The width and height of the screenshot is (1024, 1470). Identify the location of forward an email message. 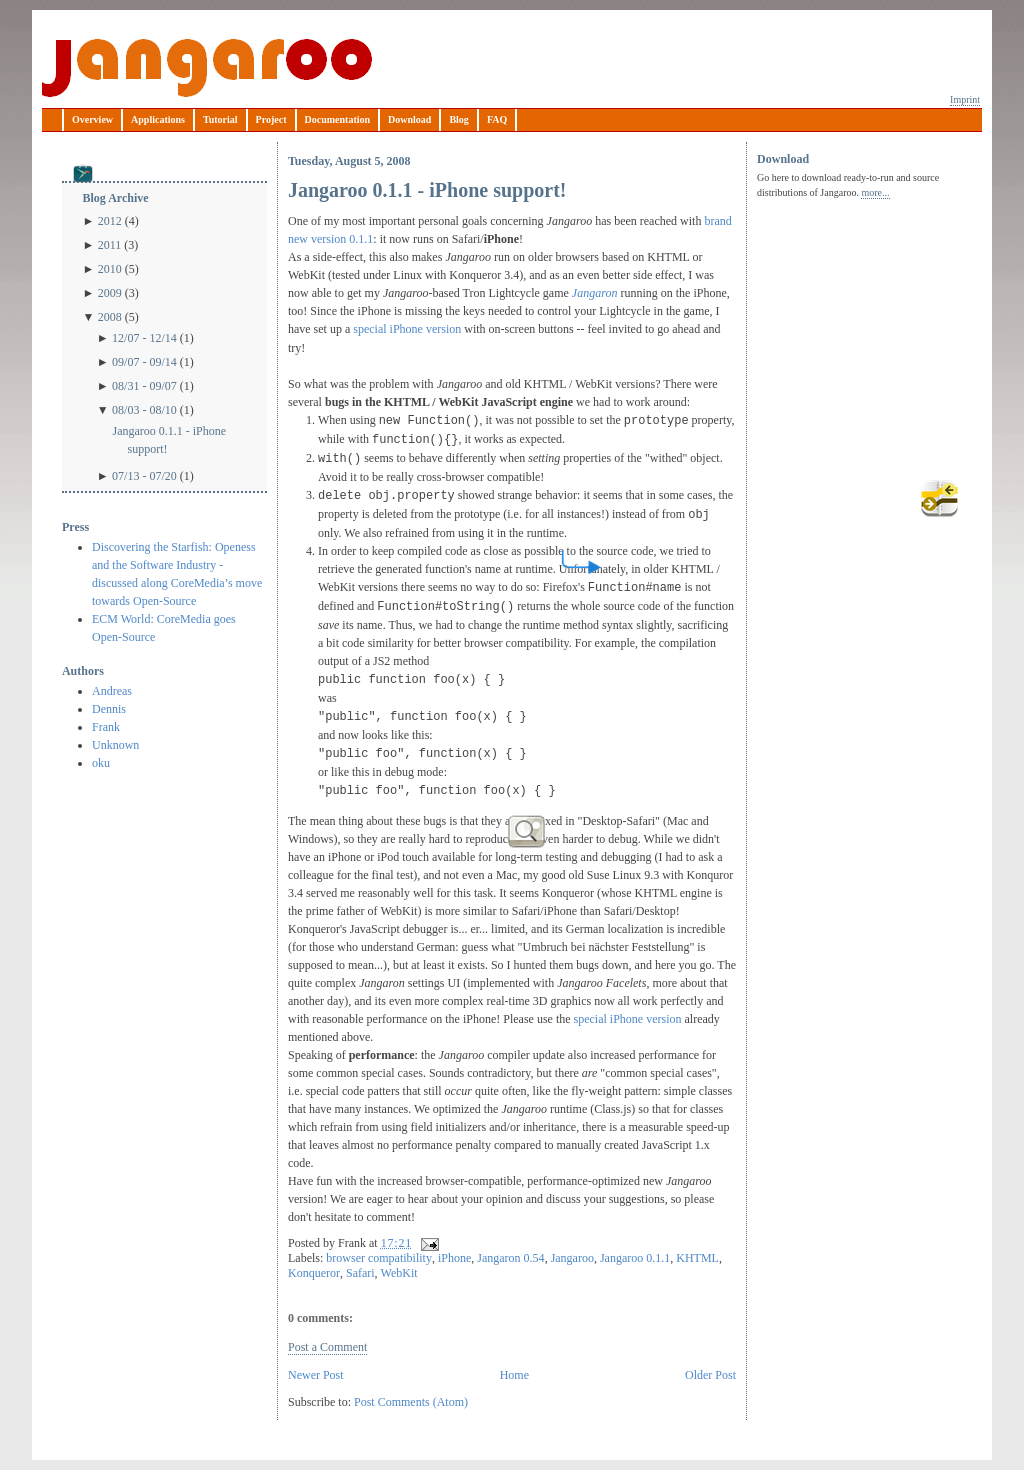
(582, 559).